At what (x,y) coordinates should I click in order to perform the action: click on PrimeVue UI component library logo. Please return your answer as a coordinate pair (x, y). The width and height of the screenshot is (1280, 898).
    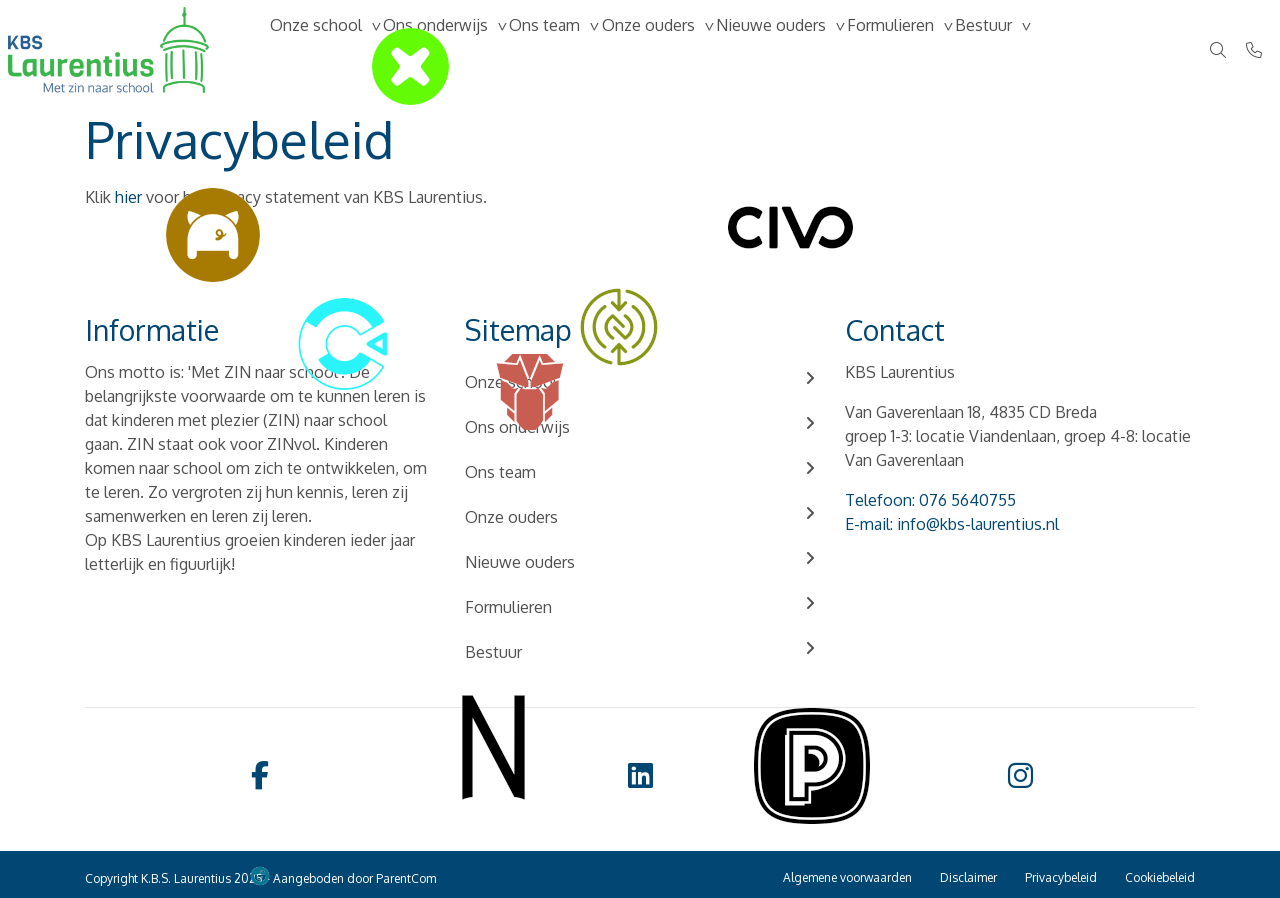
    Looking at the image, I should click on (530, 392).